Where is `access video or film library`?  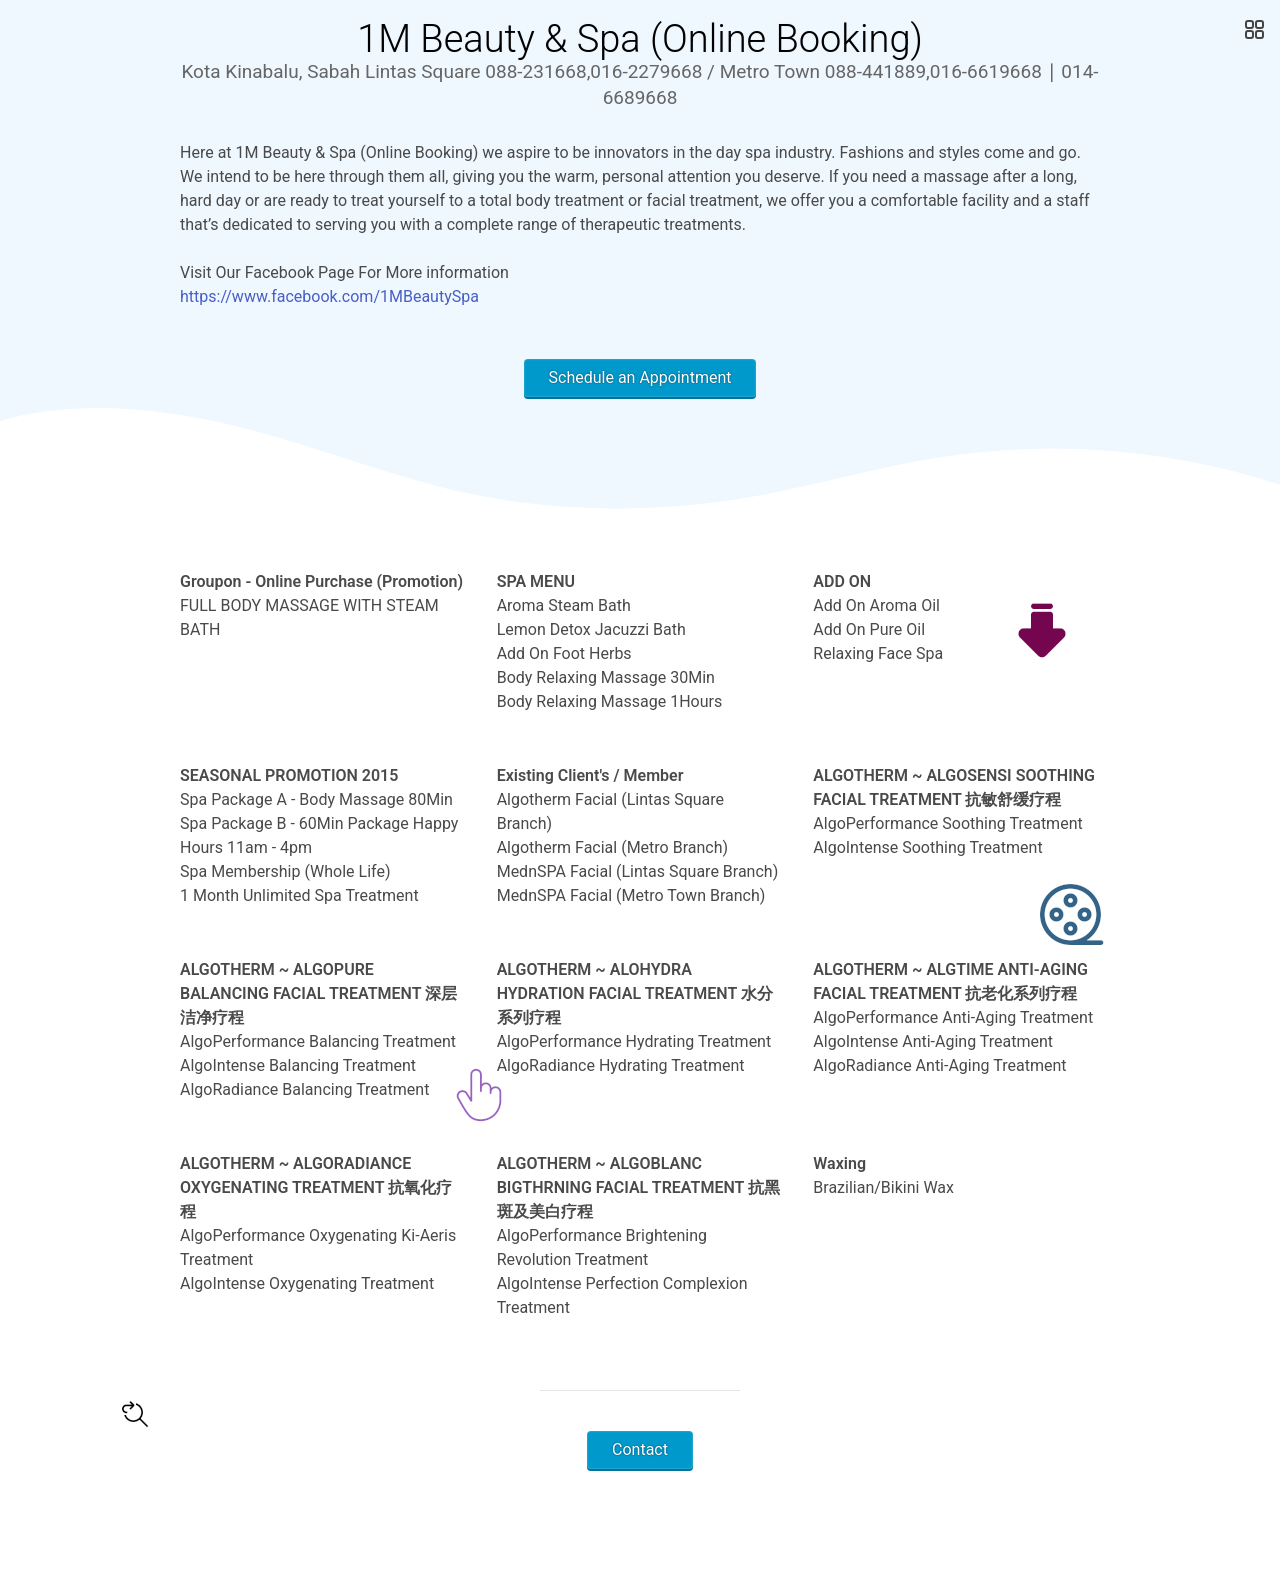
access video or film library is located at coordinates (1070, 914).